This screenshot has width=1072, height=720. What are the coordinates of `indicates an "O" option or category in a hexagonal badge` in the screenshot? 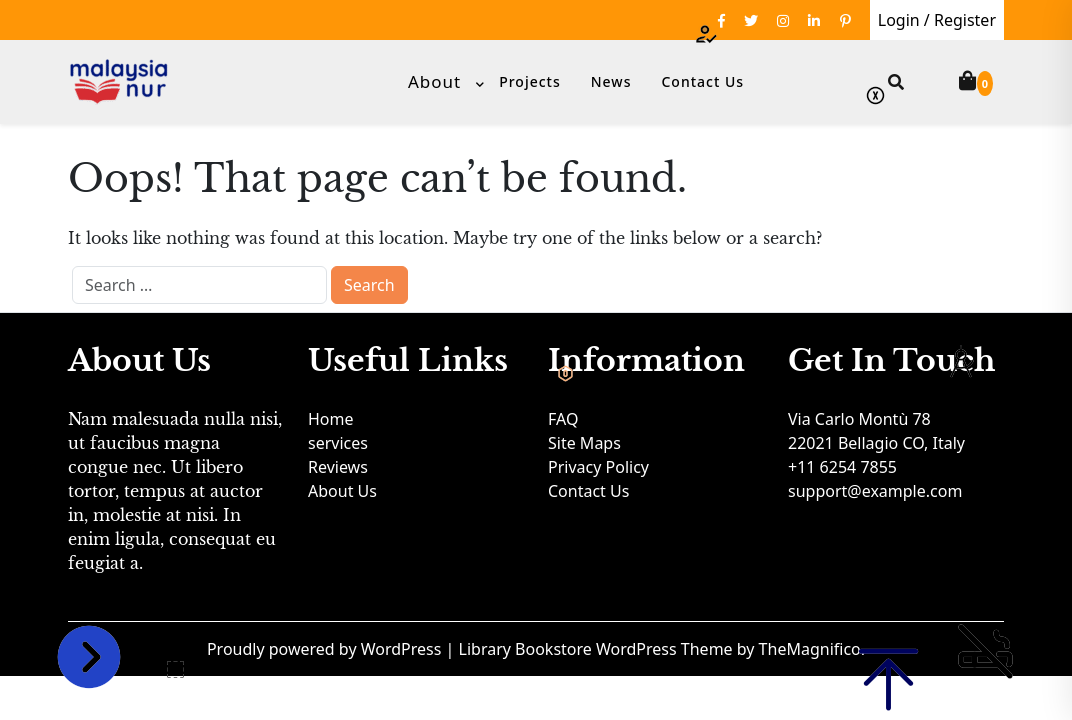 It's located at (565, 373).